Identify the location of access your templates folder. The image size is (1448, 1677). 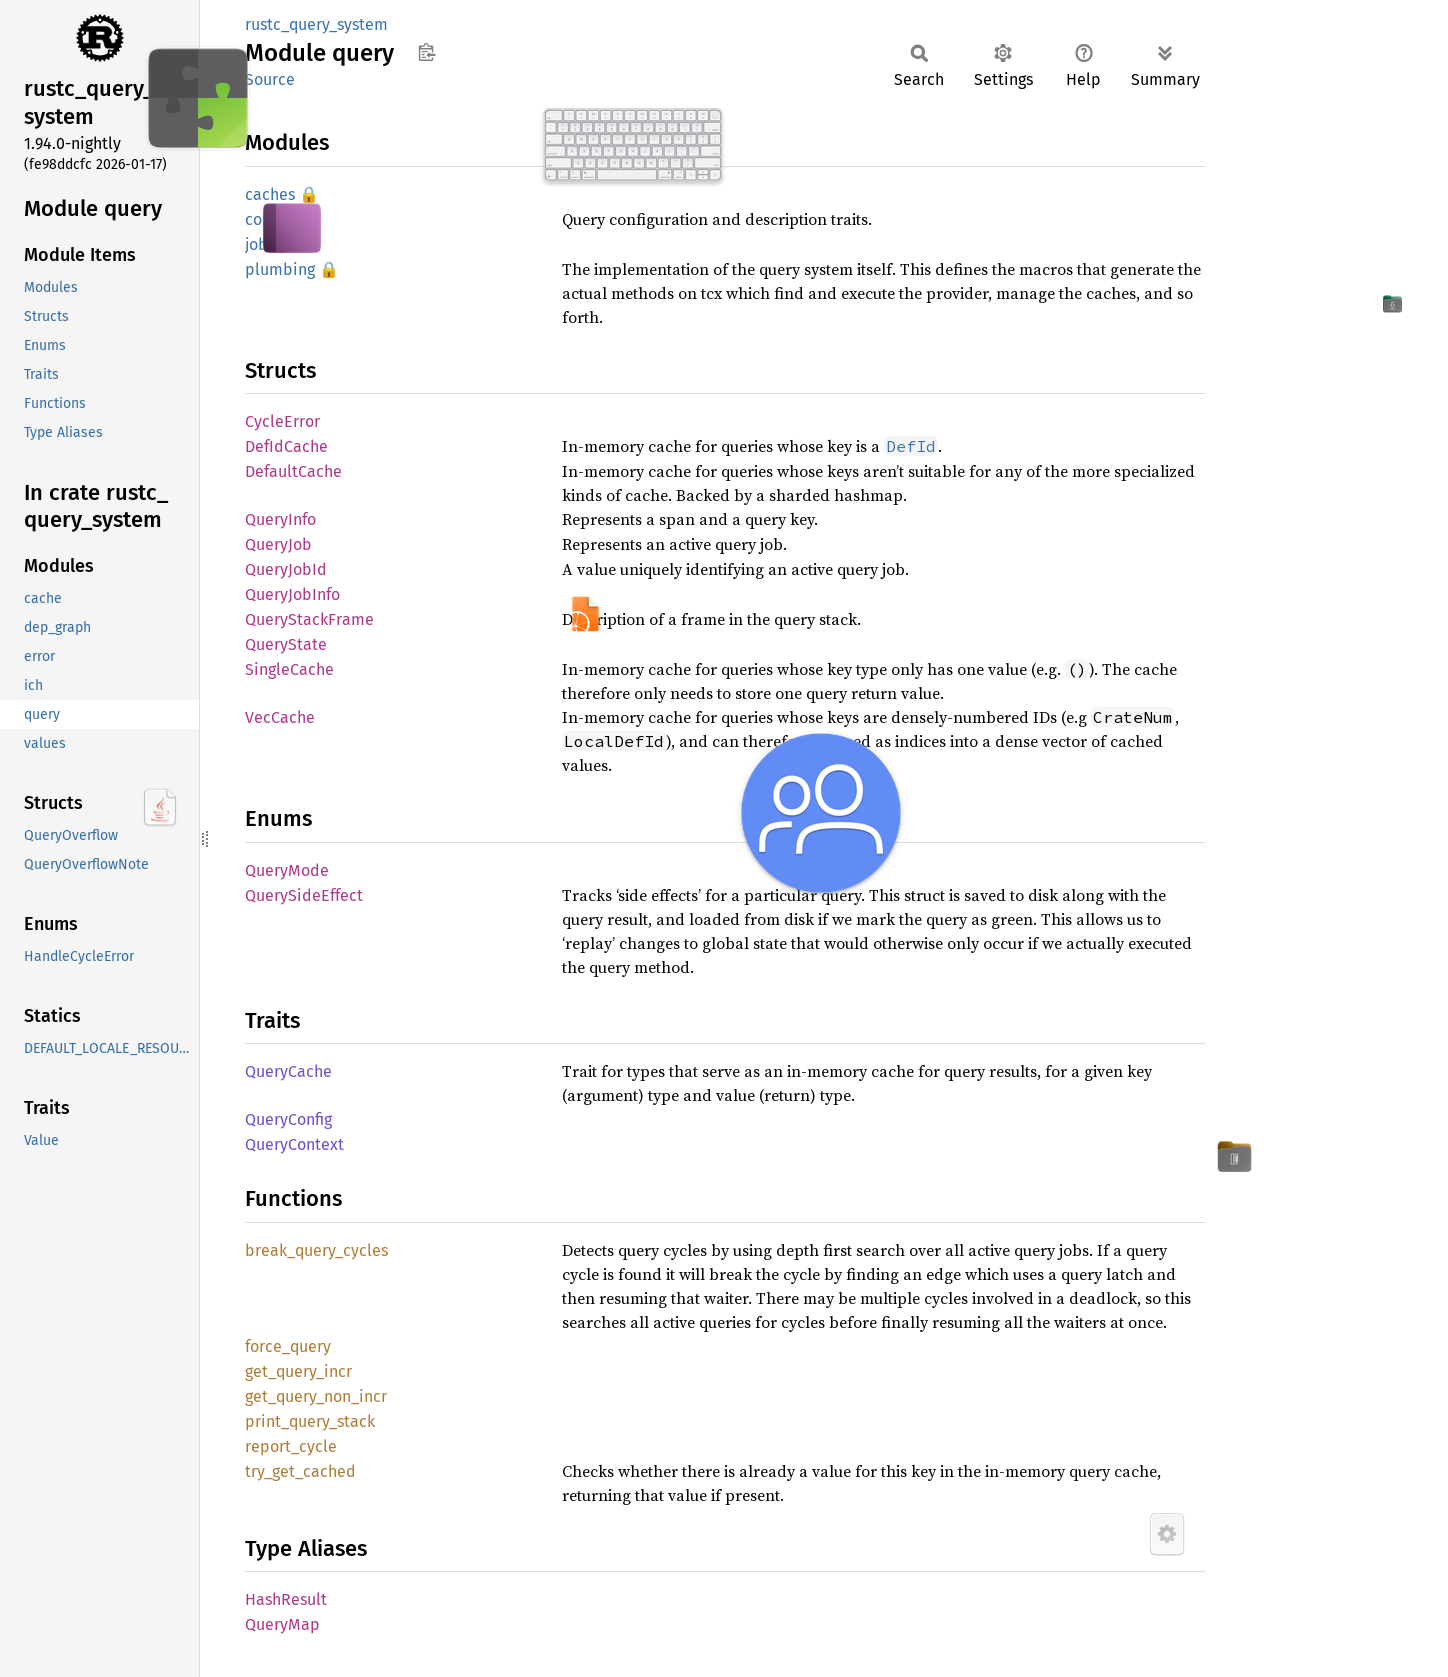
(1234, 1156).